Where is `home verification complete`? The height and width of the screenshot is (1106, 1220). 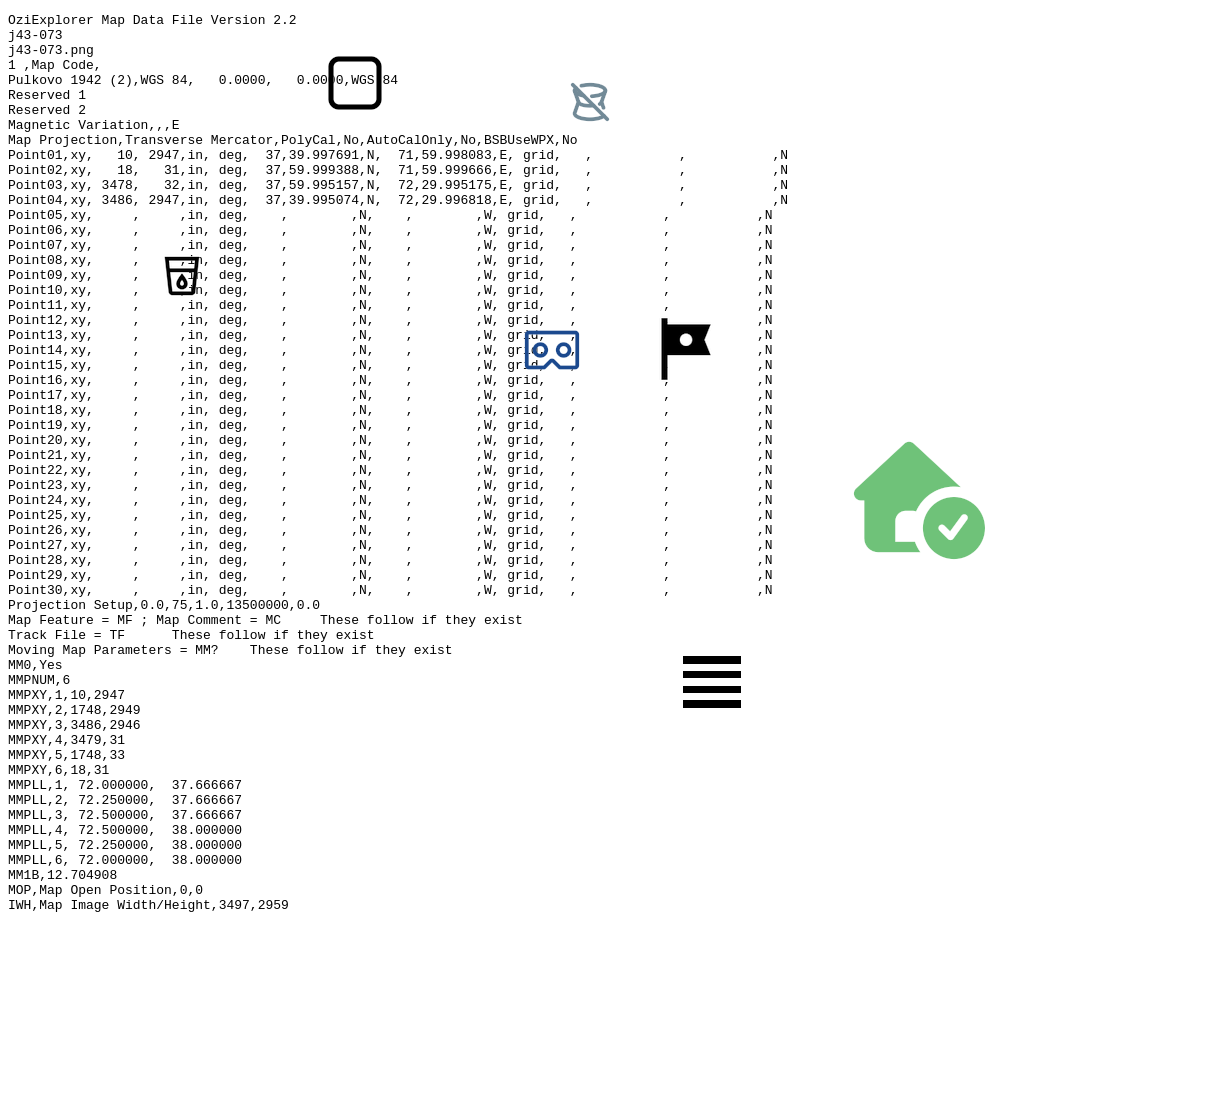
home verification complete is located at coordinates (916, 497).